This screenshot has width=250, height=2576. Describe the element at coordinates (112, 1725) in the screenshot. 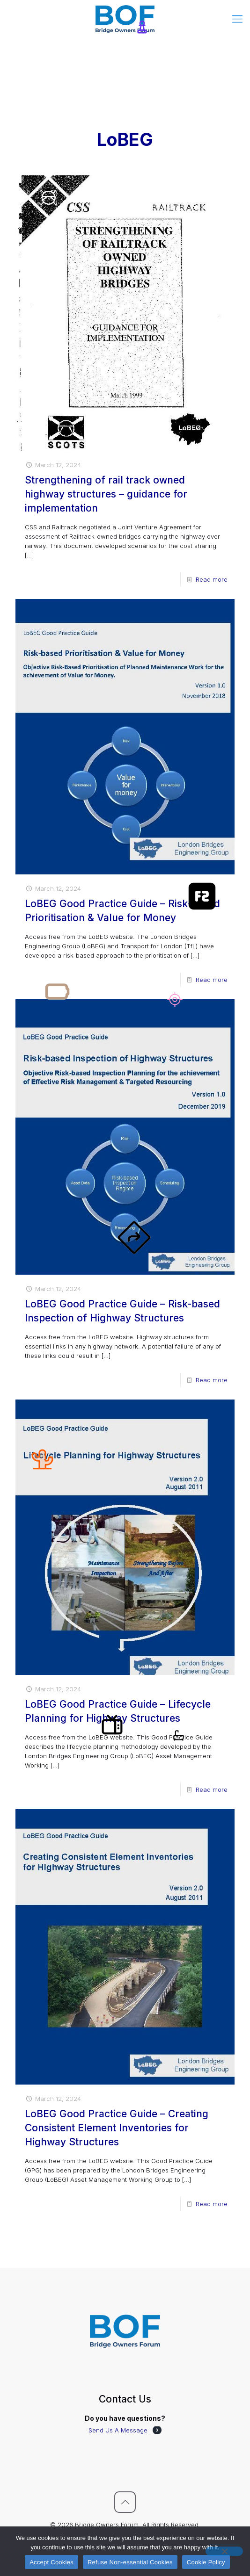

I see `access retro or classic TV content` at that location.